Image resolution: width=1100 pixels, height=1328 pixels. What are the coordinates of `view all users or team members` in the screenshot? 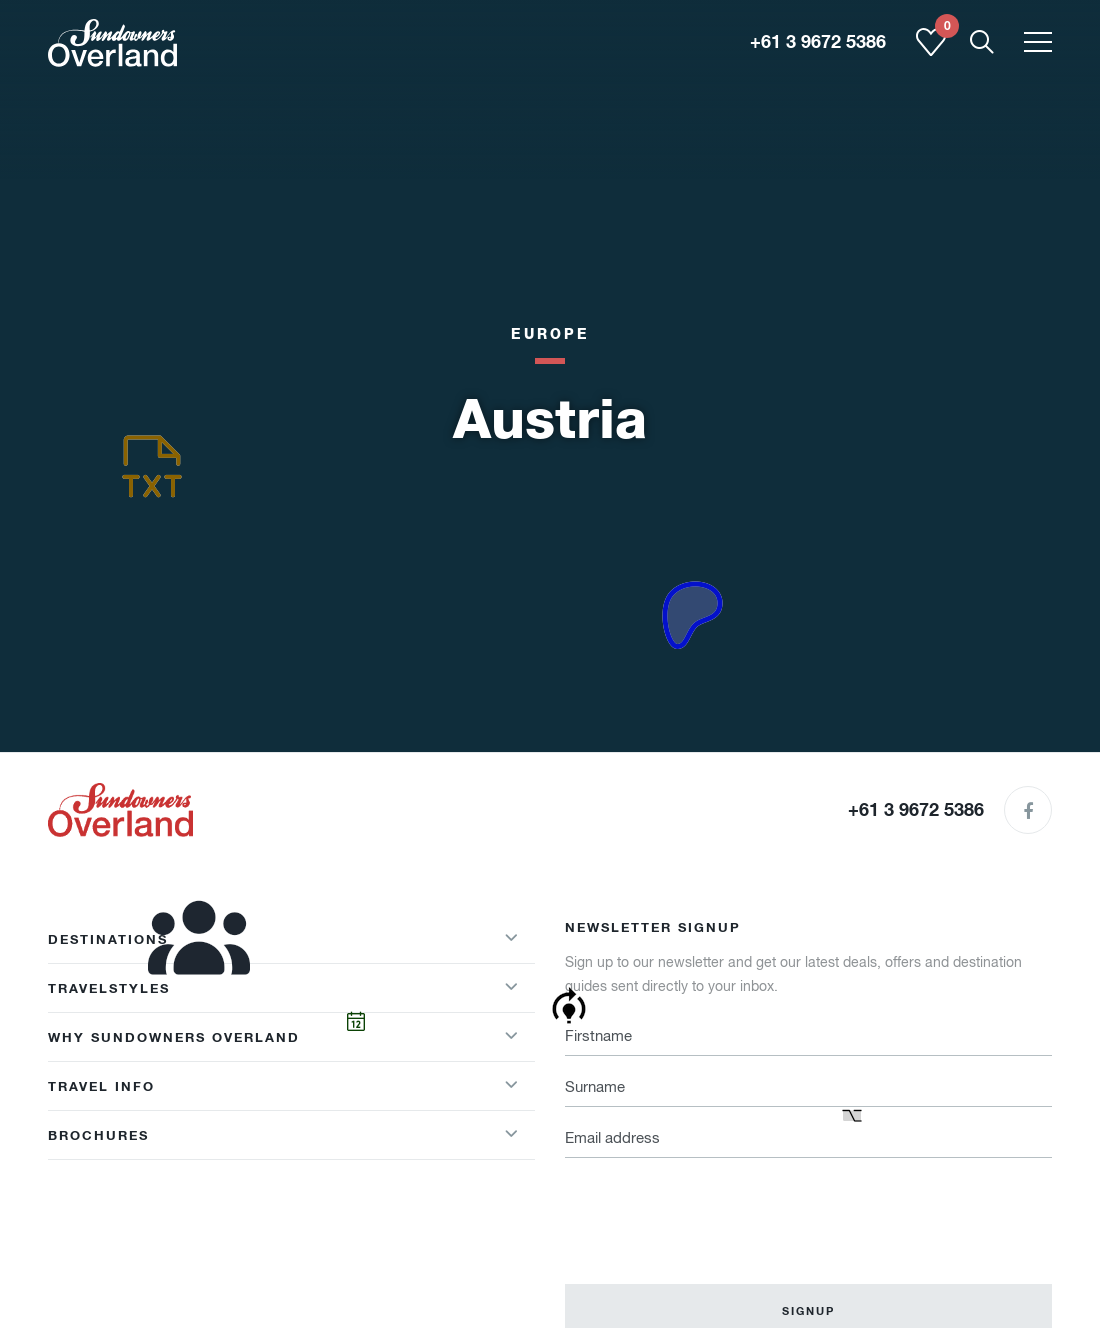 It's located at (199, 939).